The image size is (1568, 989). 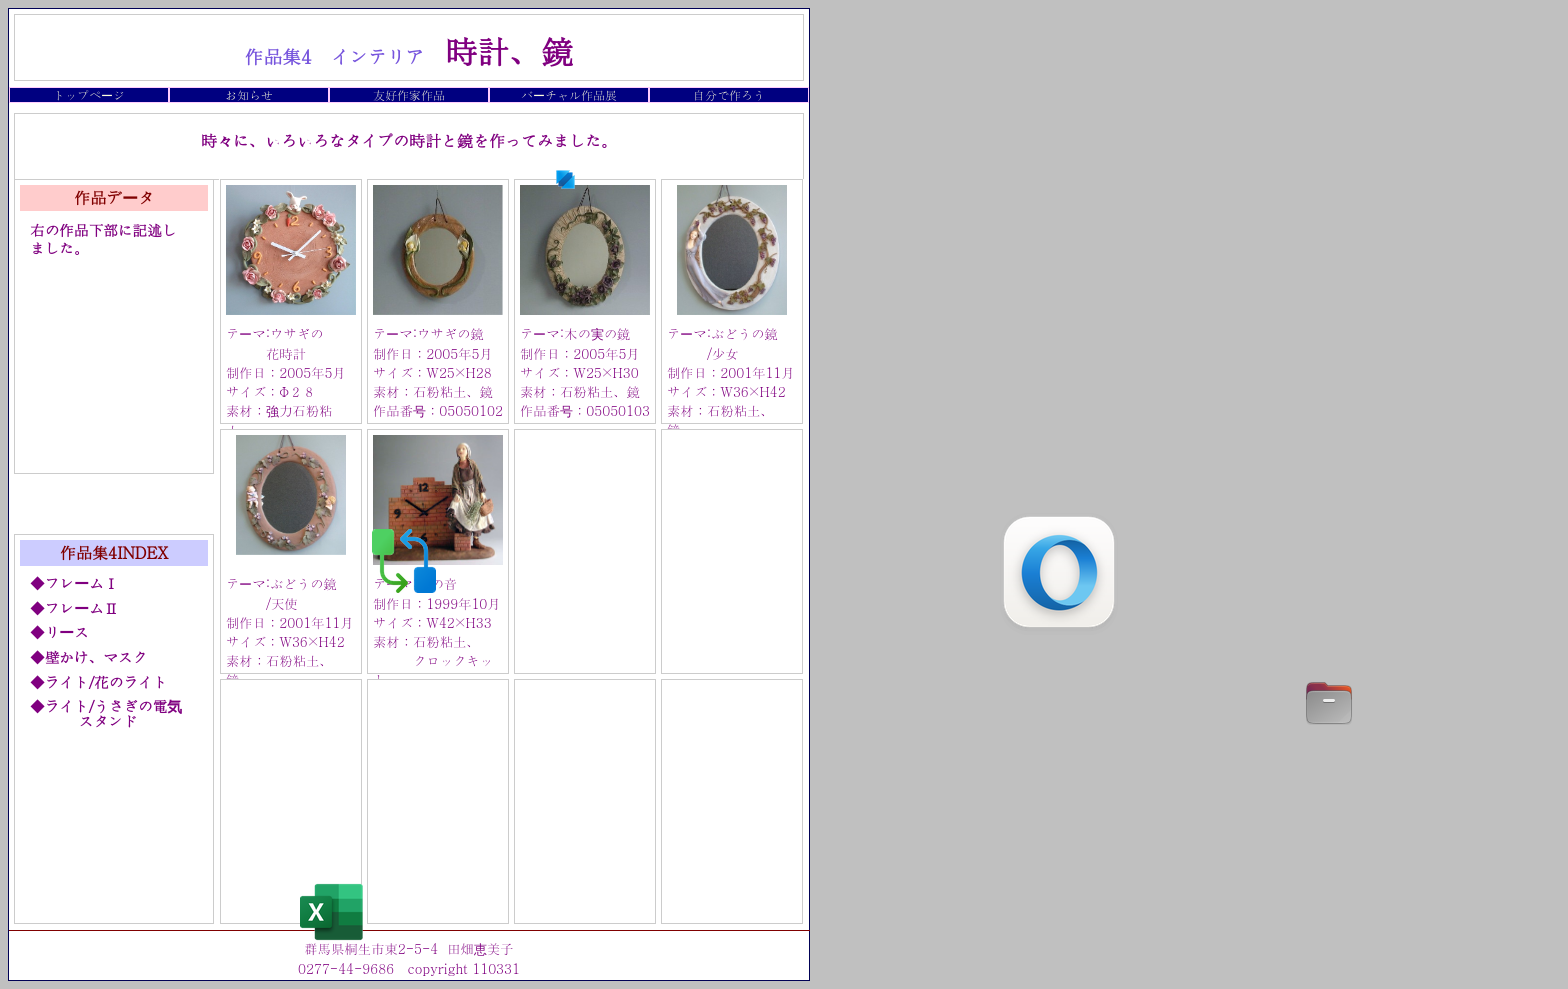 What do you see at coordinates (332, 912) in the screenshot?
I see `open Microsoft Excel` at bounding box center [332, 912].